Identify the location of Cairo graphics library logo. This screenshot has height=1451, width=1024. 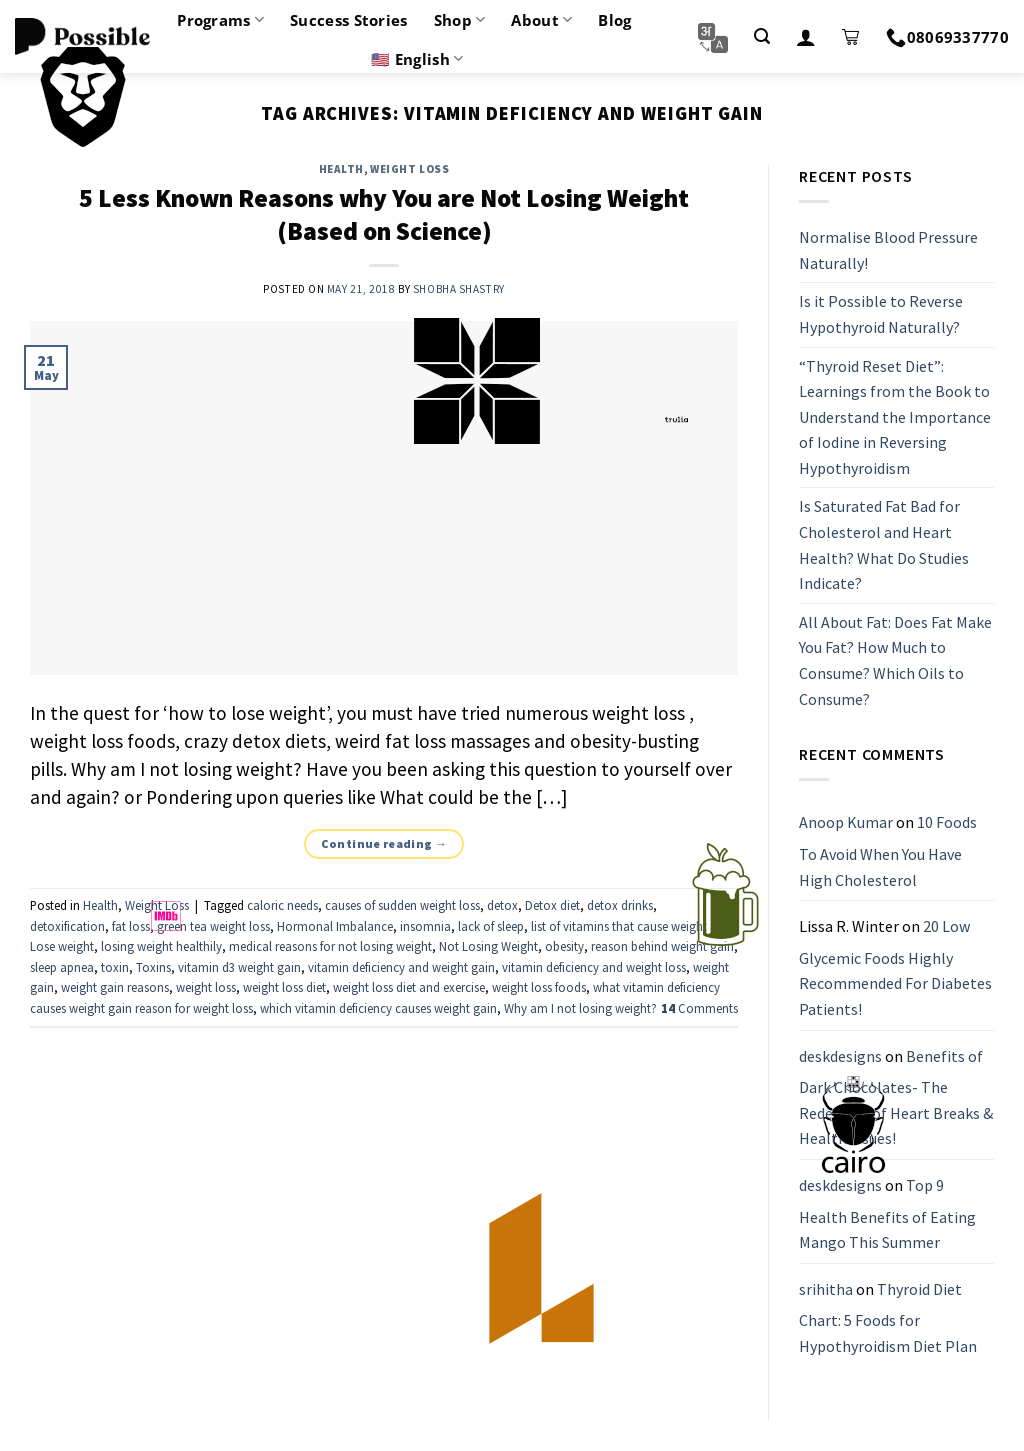
(853, 1124).